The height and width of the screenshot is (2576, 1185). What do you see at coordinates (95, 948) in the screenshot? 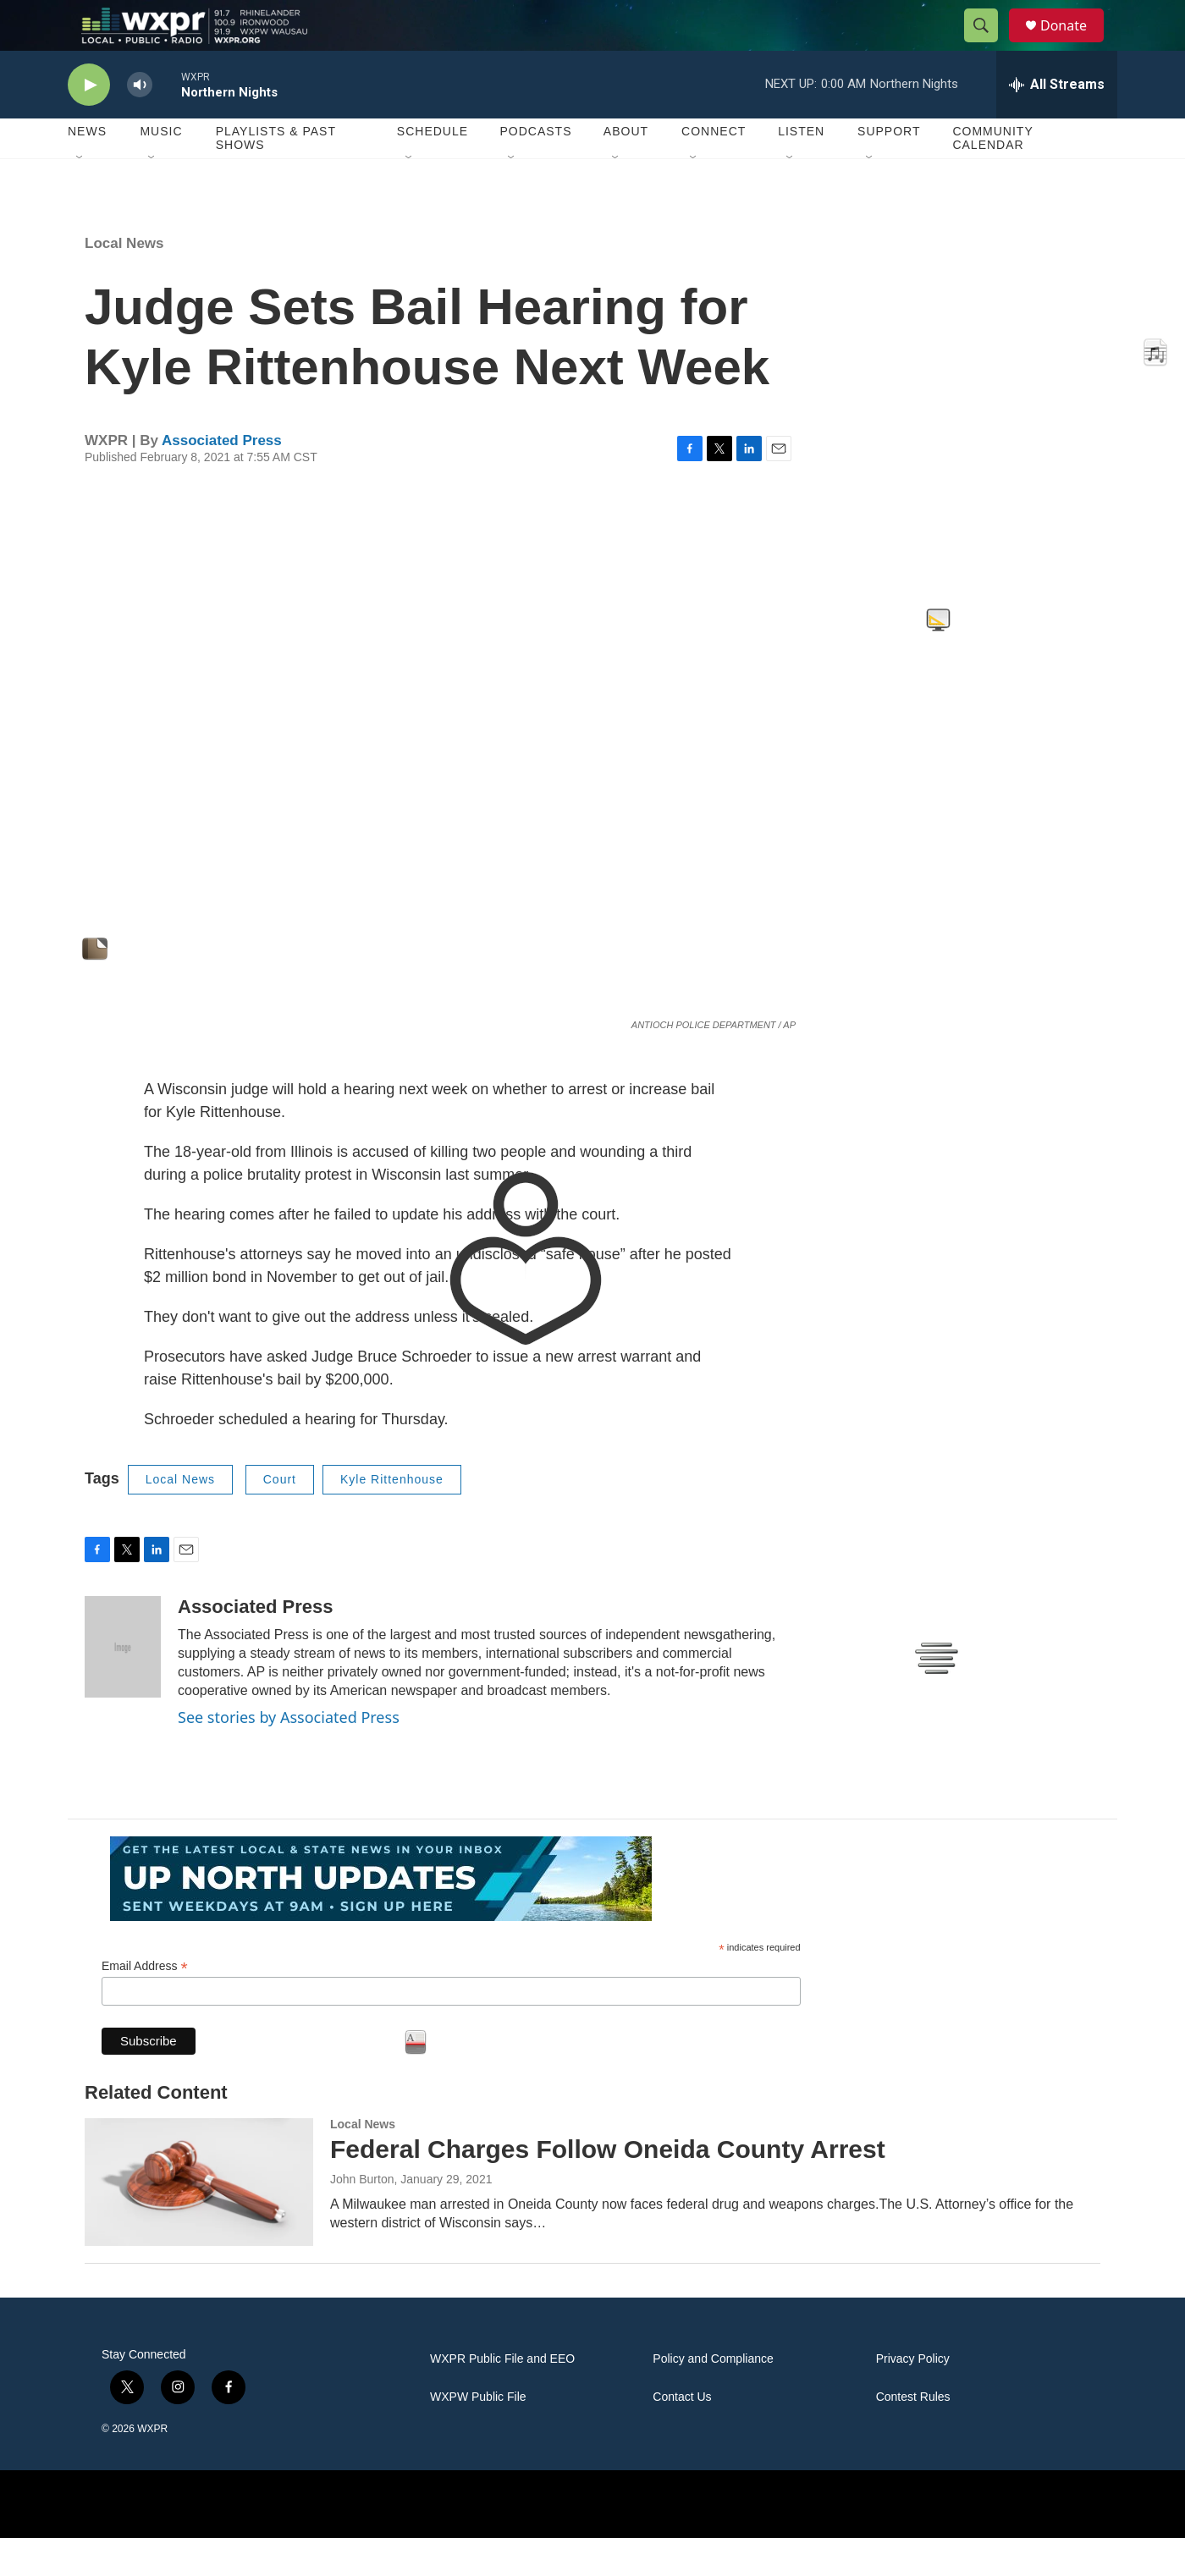
I see `change desktop wallpaper settings` at bounding box center [95, 948].